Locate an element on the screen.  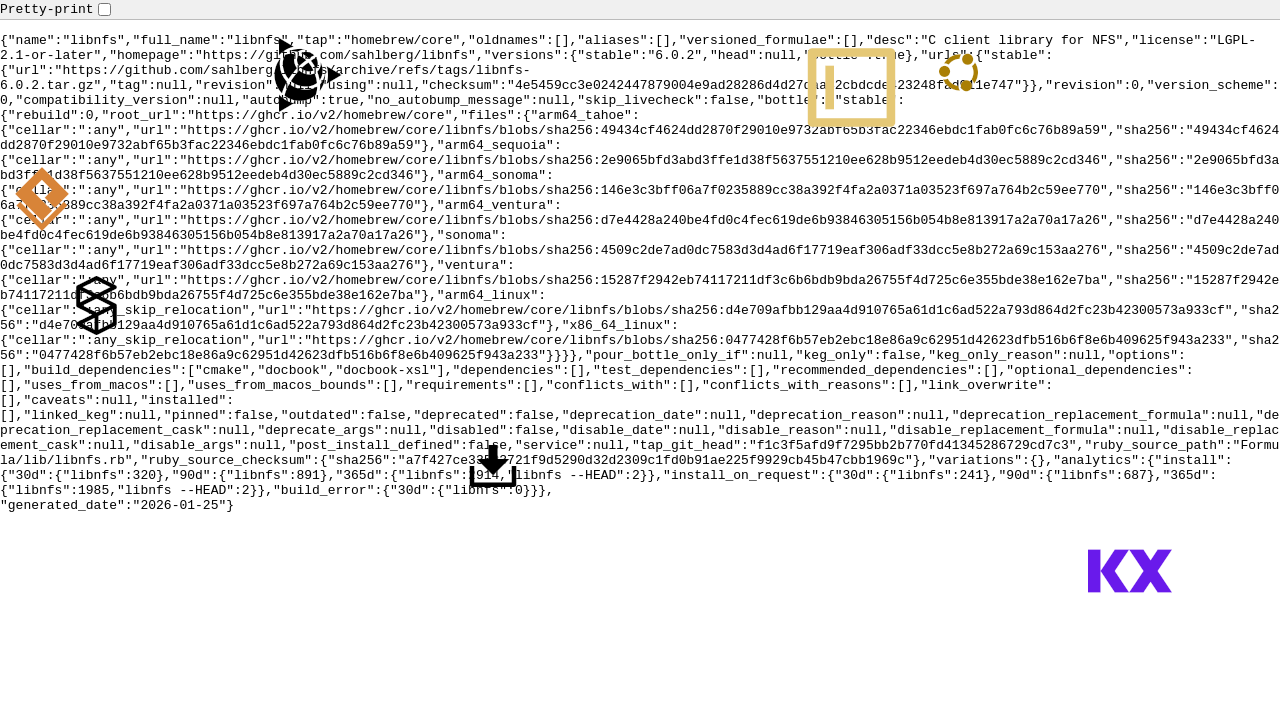
download a file or document is located at coordinates (493, 466).